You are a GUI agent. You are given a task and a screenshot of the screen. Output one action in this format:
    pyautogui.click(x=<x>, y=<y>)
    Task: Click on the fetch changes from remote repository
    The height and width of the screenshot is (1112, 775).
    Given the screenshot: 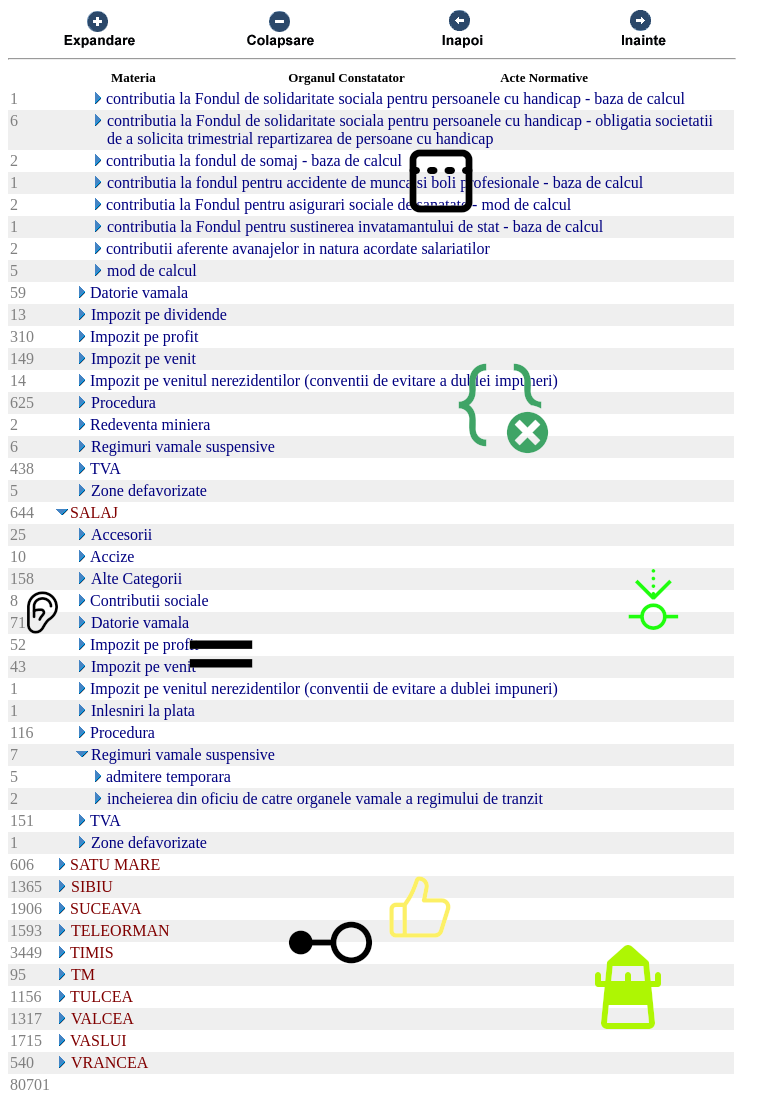 What is the action you would take?
    pyautogui.click(x=651, y=599)
    